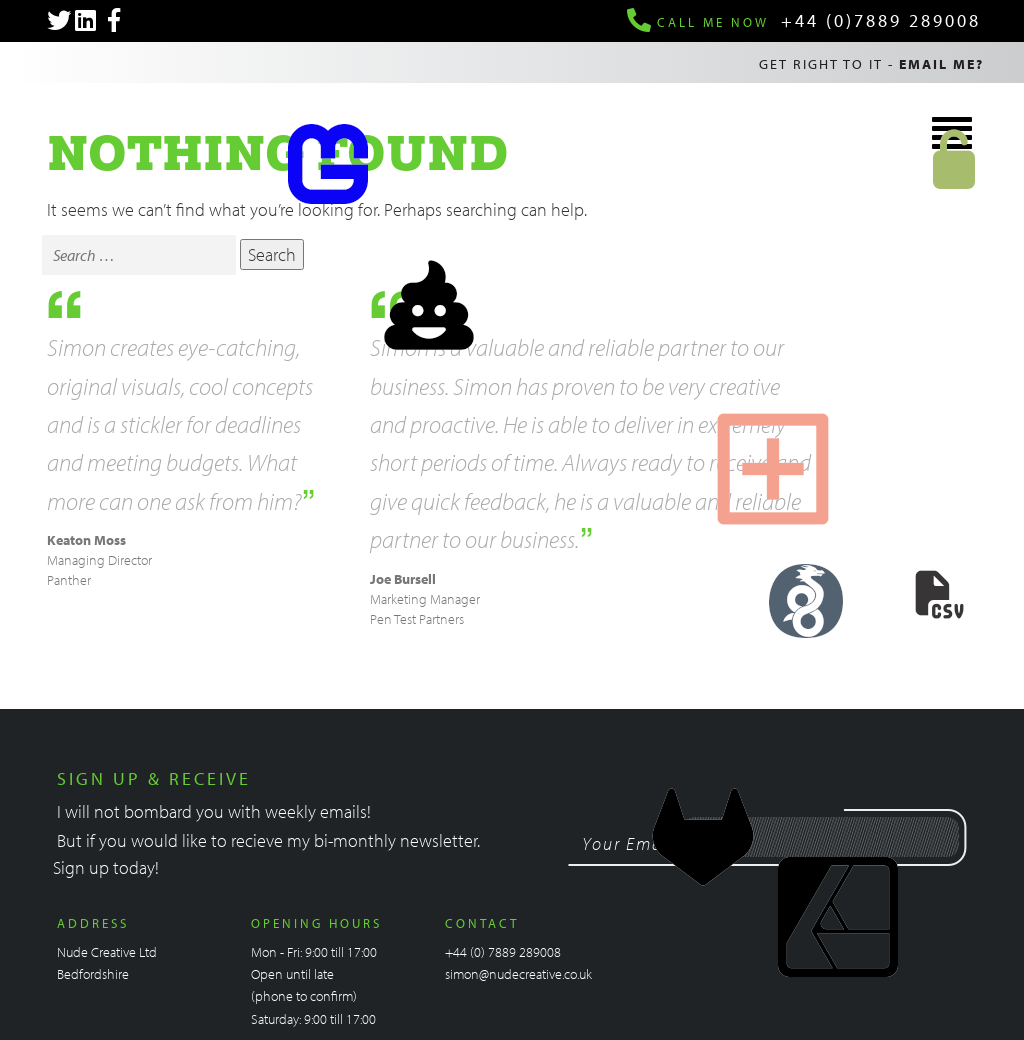  What do you see at coordinates (773, 469) in the screenshot?
I see `add a new item or create new content` at bounding box center [773, 469].